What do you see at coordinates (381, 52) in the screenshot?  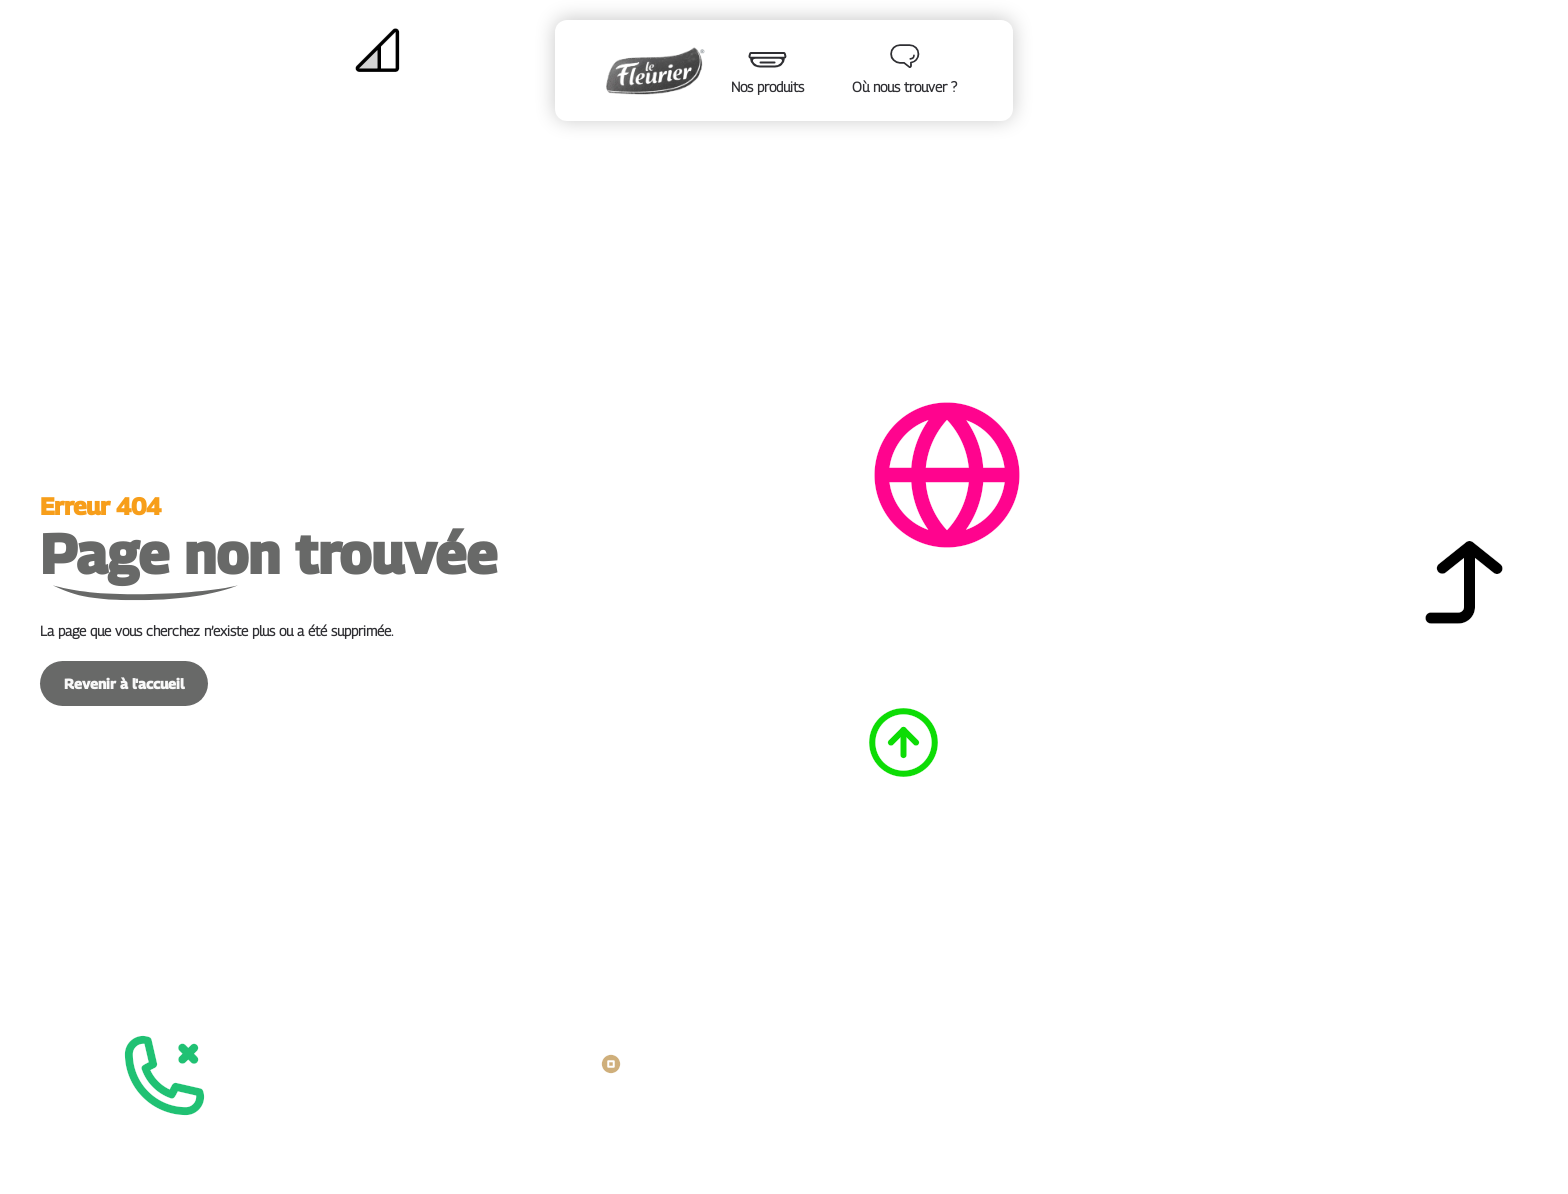 I see `indicates medium cellular signal strength` at bounding box center [381, 52].